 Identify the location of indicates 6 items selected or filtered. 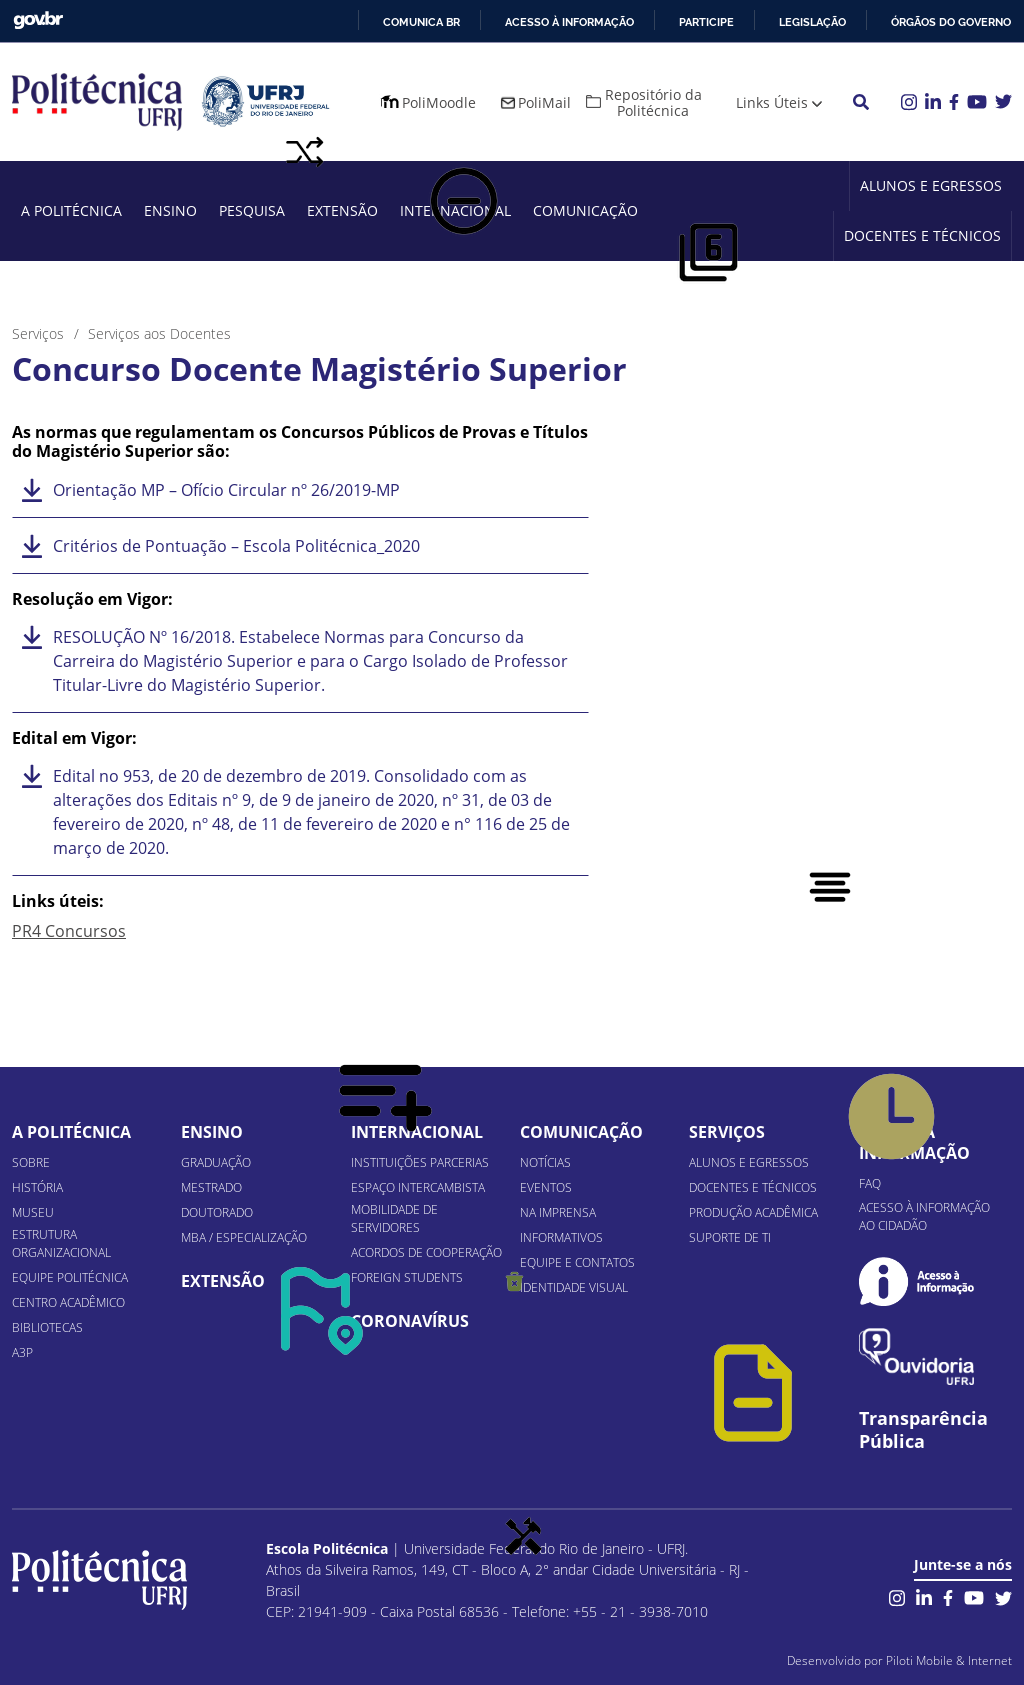
(708, 252).